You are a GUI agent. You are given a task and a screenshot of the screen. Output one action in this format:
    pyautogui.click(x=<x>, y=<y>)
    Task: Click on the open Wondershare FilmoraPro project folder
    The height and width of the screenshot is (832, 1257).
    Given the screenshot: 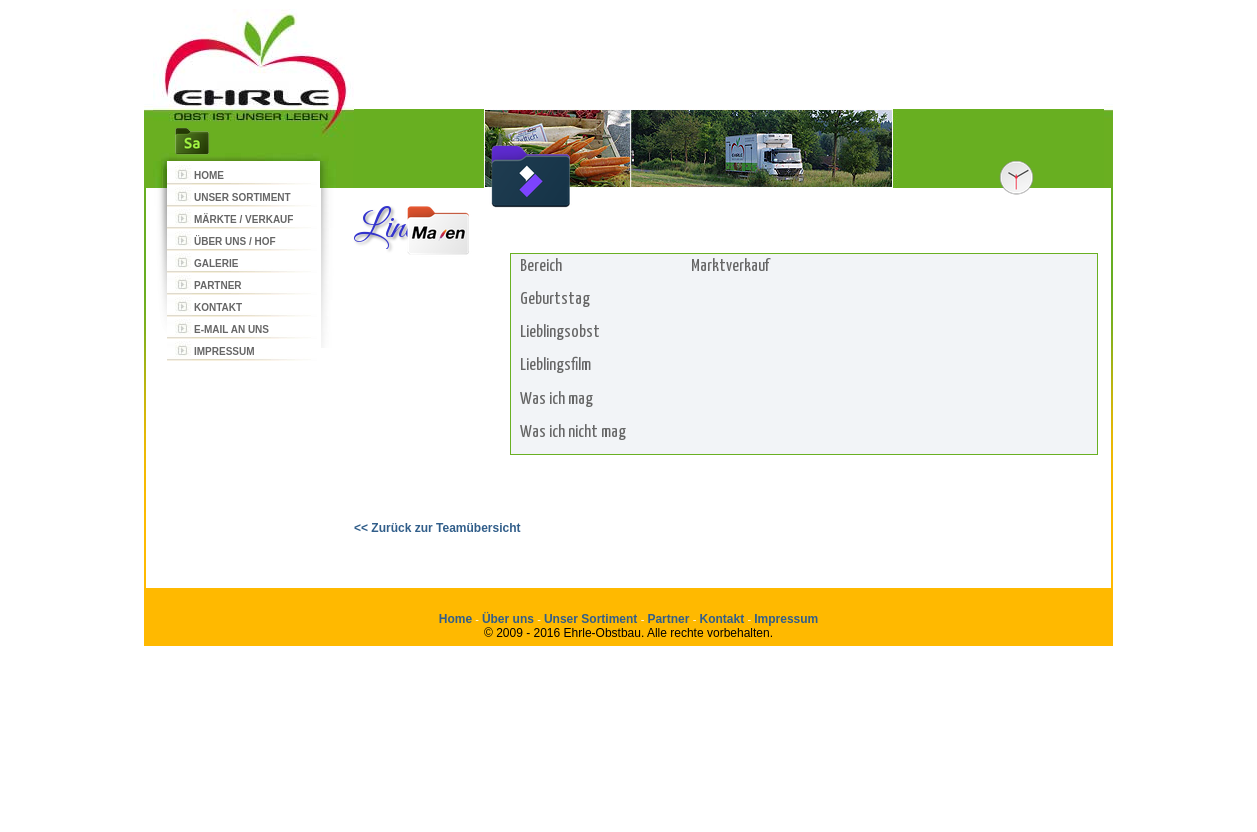 What is the action you would take?
    pyautogui.click(x=530, y=178)
    